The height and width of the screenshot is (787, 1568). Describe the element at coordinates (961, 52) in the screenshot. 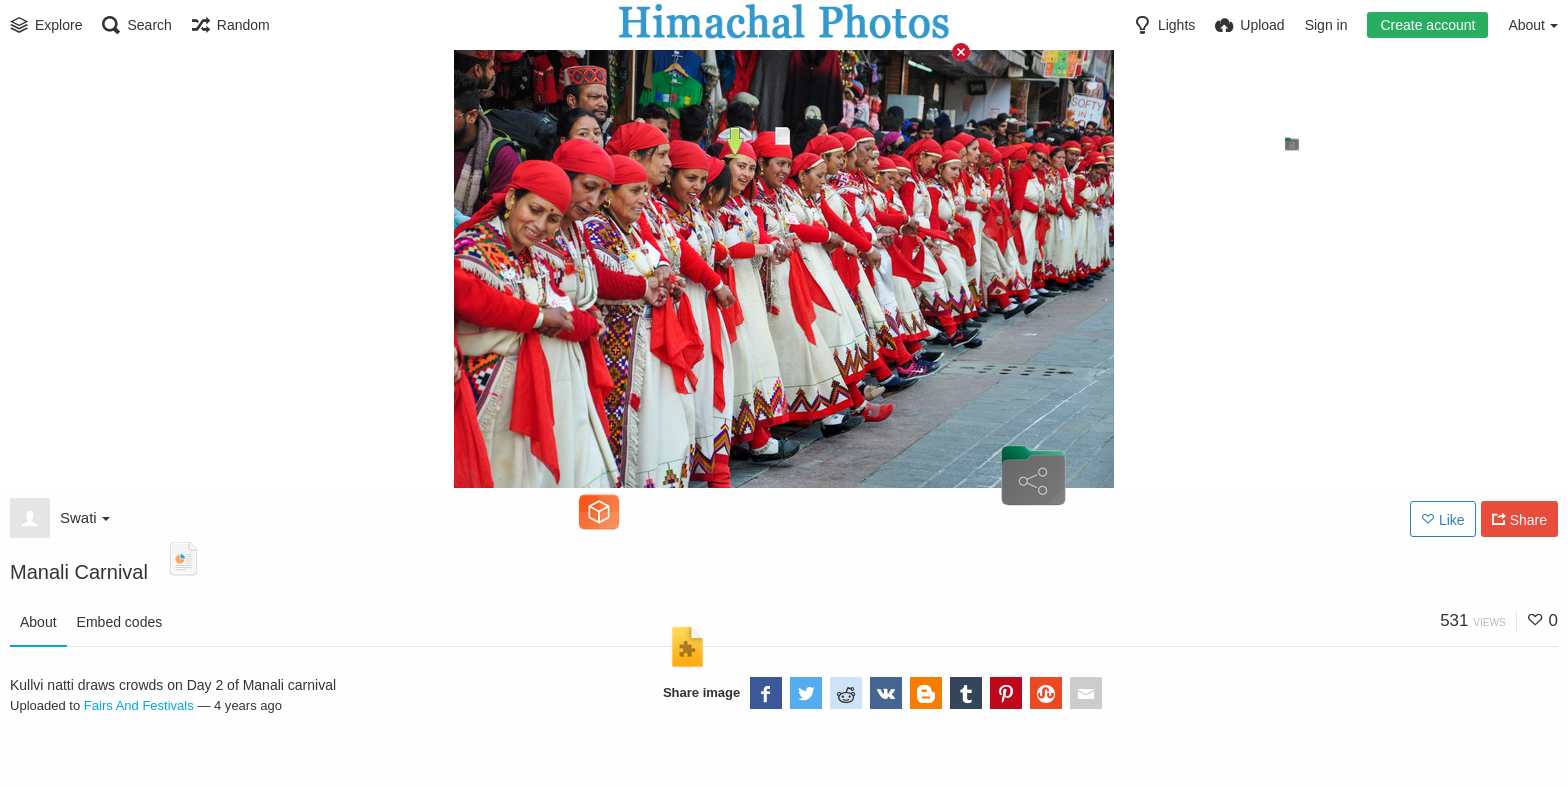

I see `close or exit the application` at that location.